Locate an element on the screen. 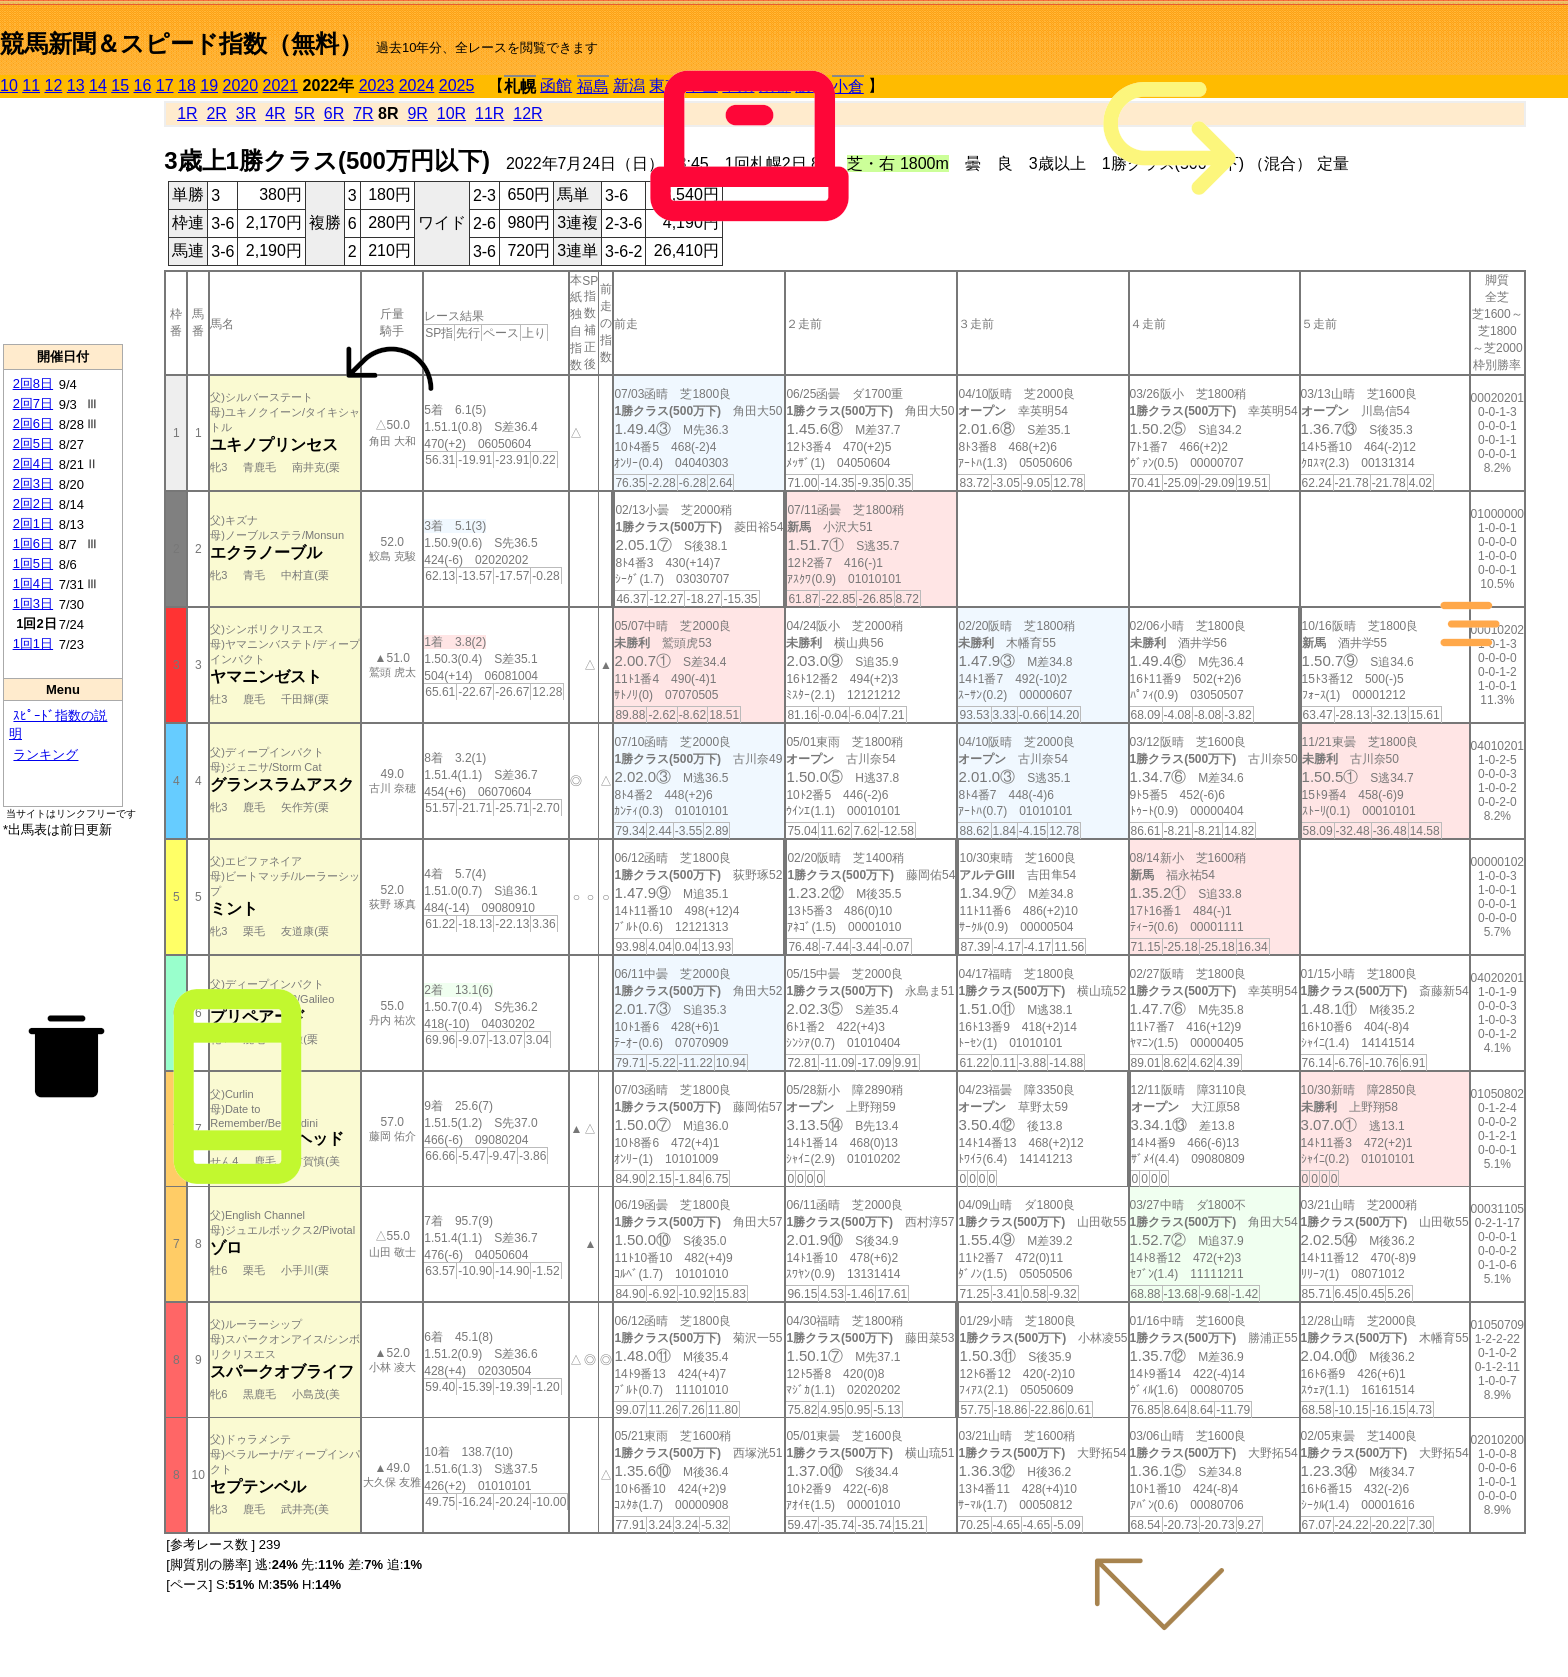  switch to desktop view is located at coordinates (749, 142).